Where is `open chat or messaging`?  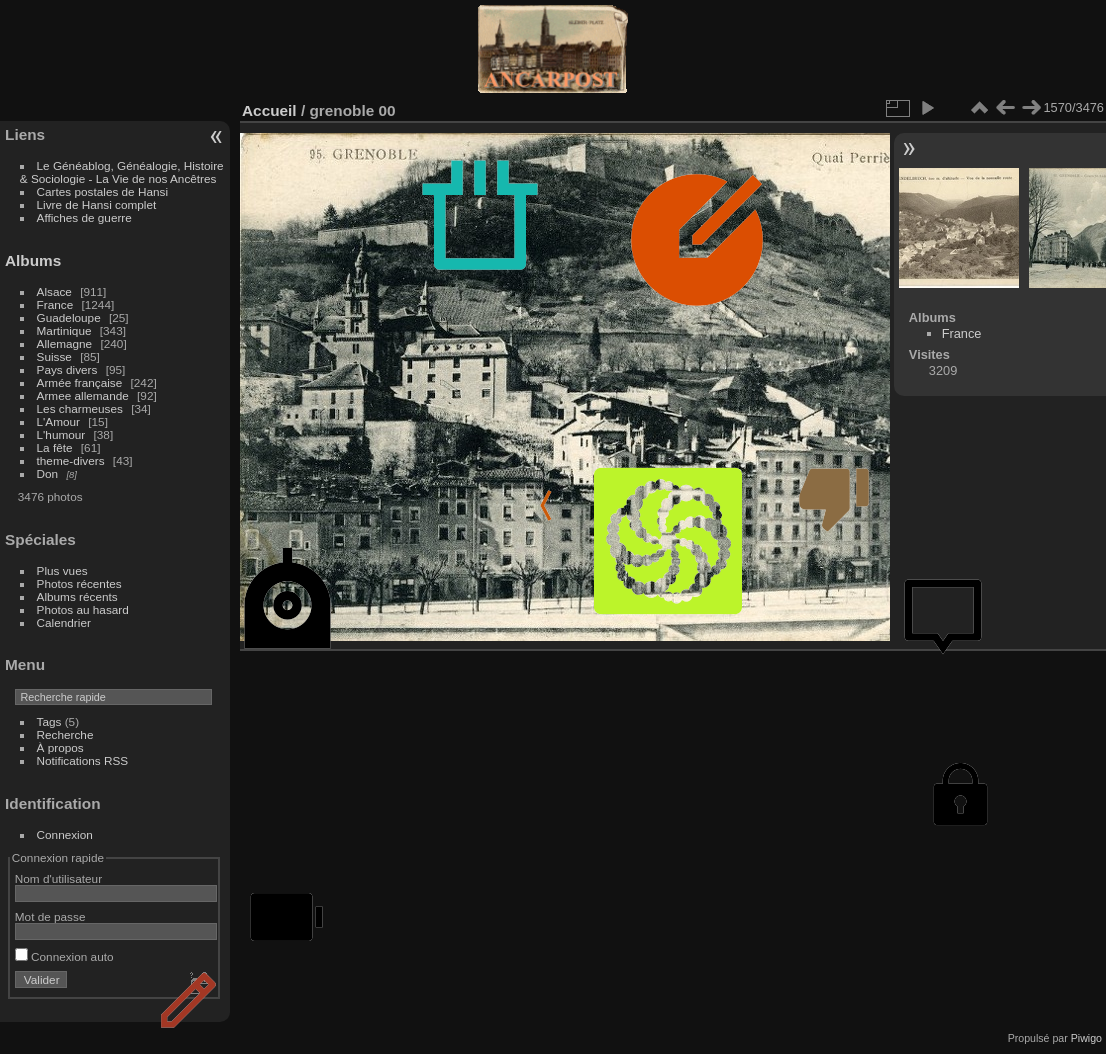
open chat or messaging is located at coordinates (943, 614).